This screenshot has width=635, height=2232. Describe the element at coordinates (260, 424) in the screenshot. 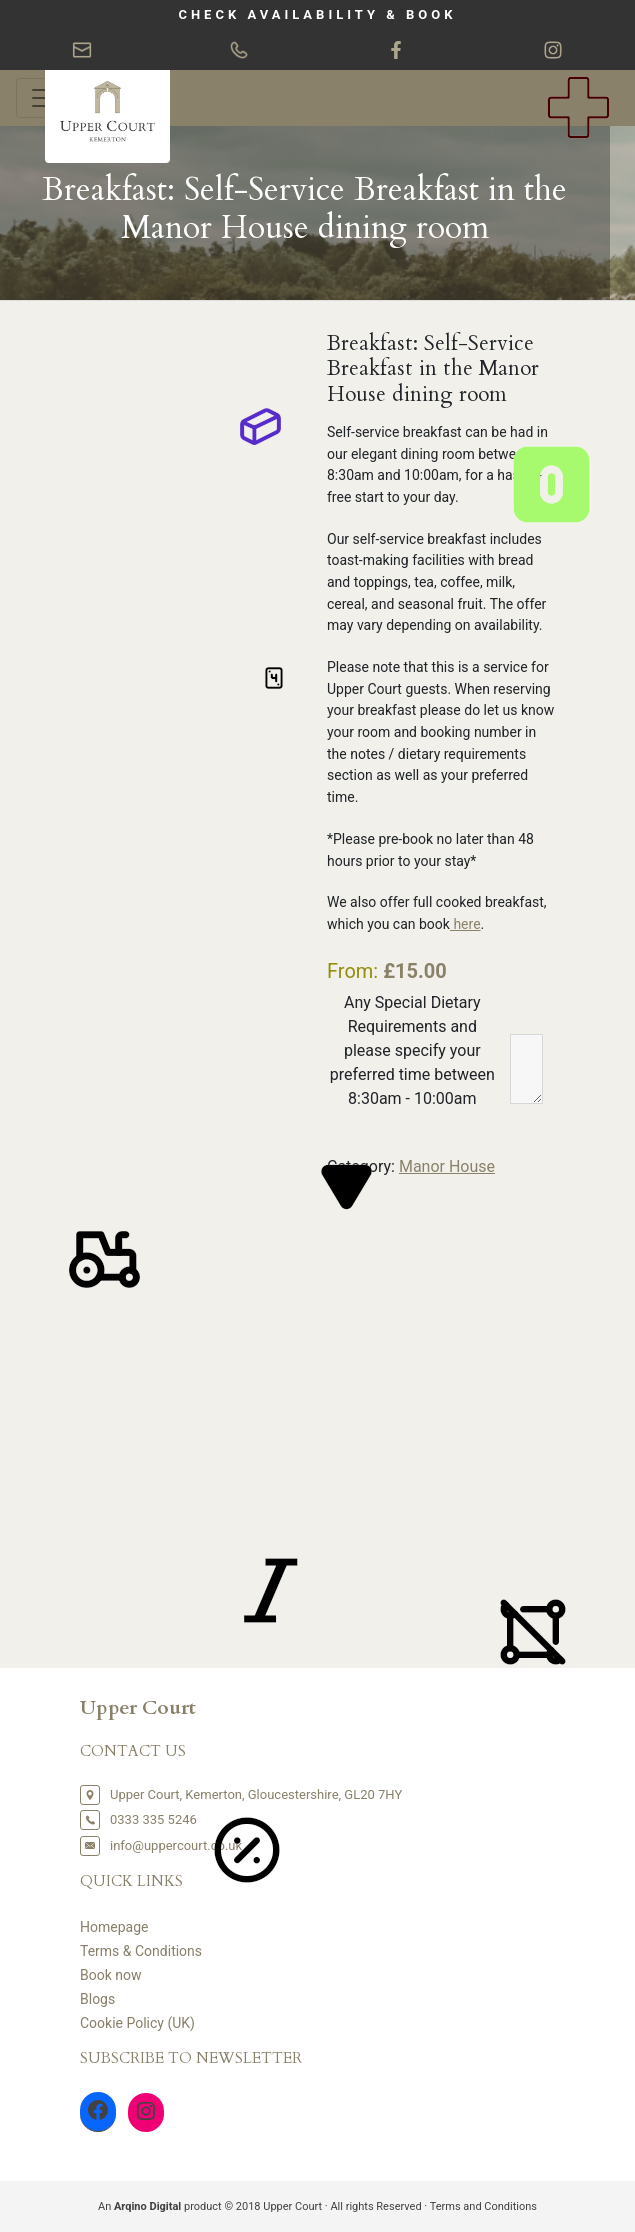

I see `view 3D object or model` at that location.